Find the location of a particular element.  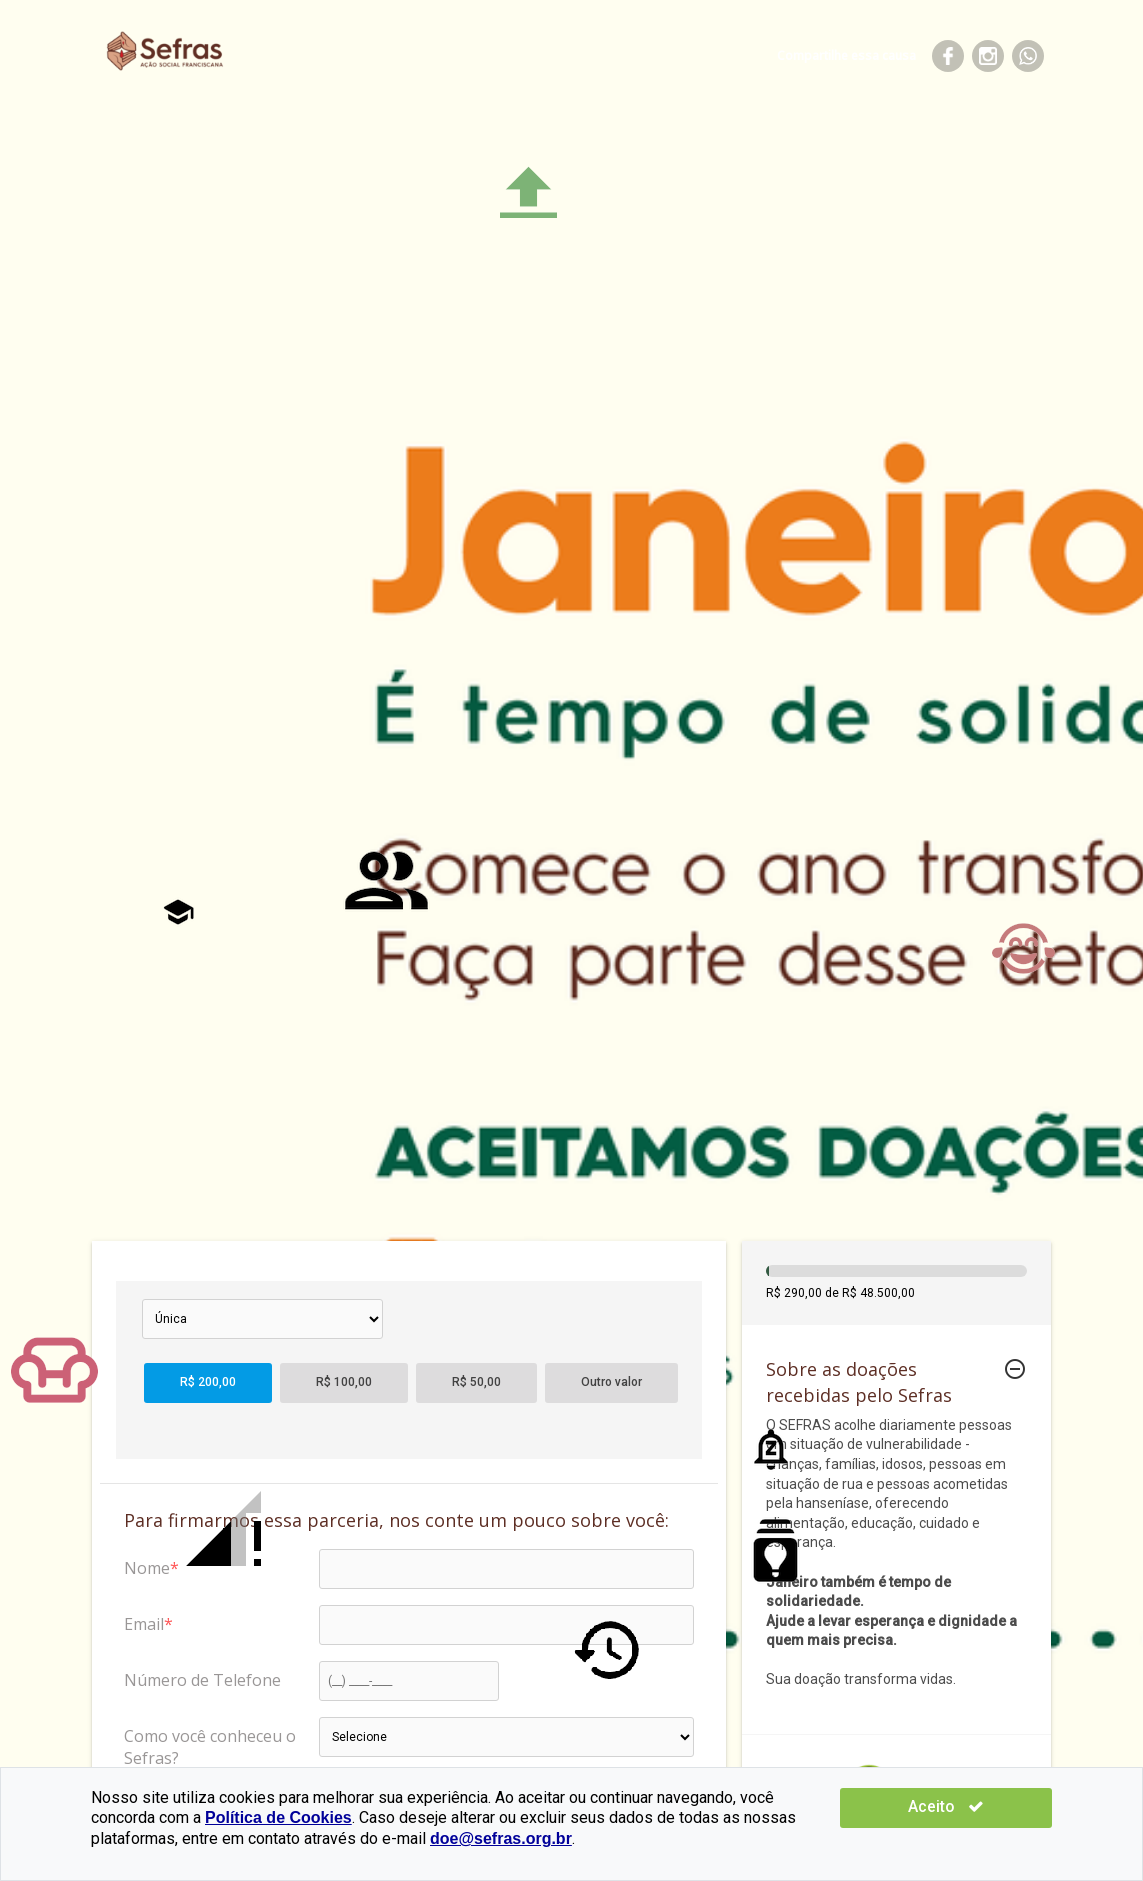

browse furniture or home decor items is located at coordinates (54, 1371).